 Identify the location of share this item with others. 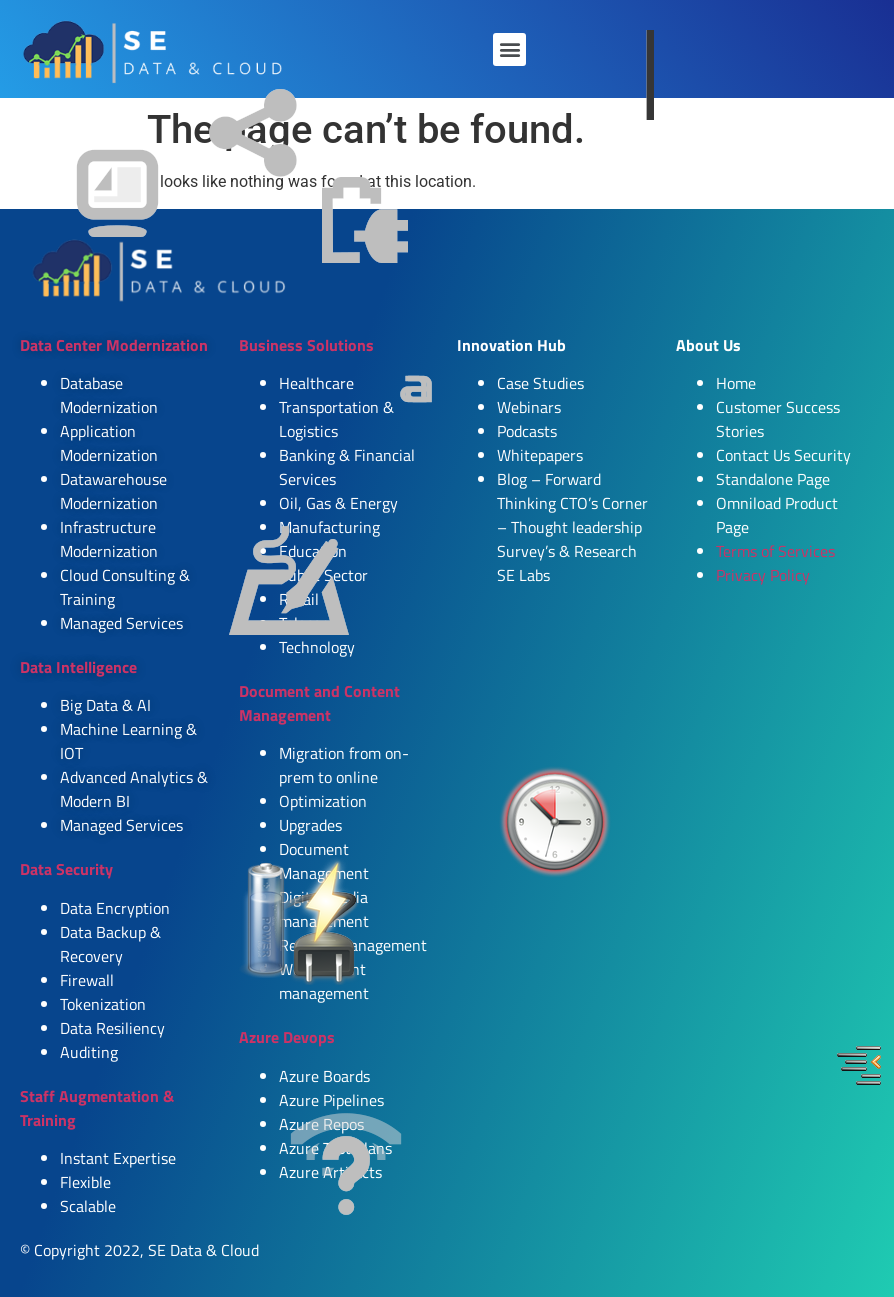
(253, 133).